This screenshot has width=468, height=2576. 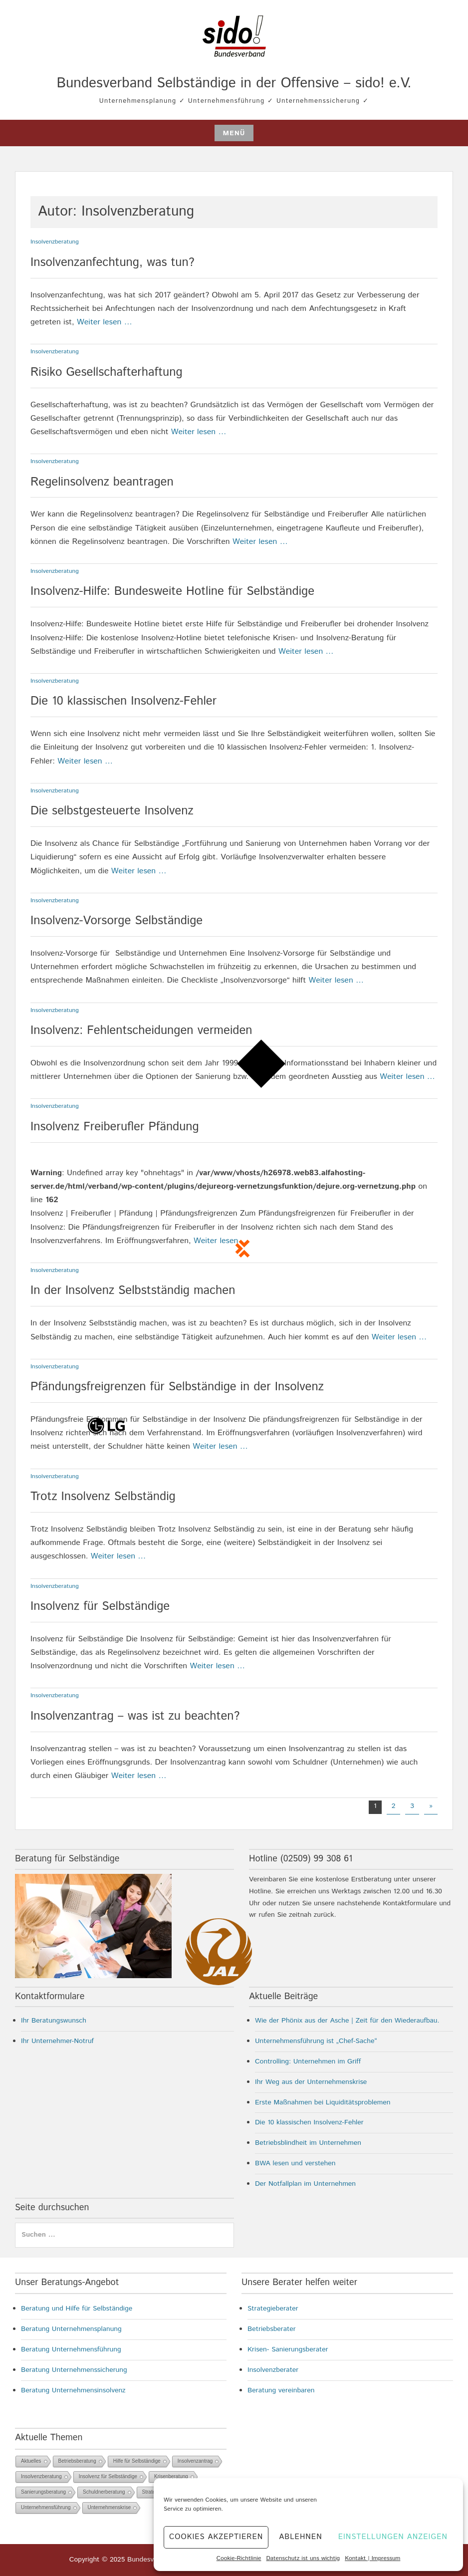 I want to click on Japan Airlines company logo, so click(x=219, y=1952).